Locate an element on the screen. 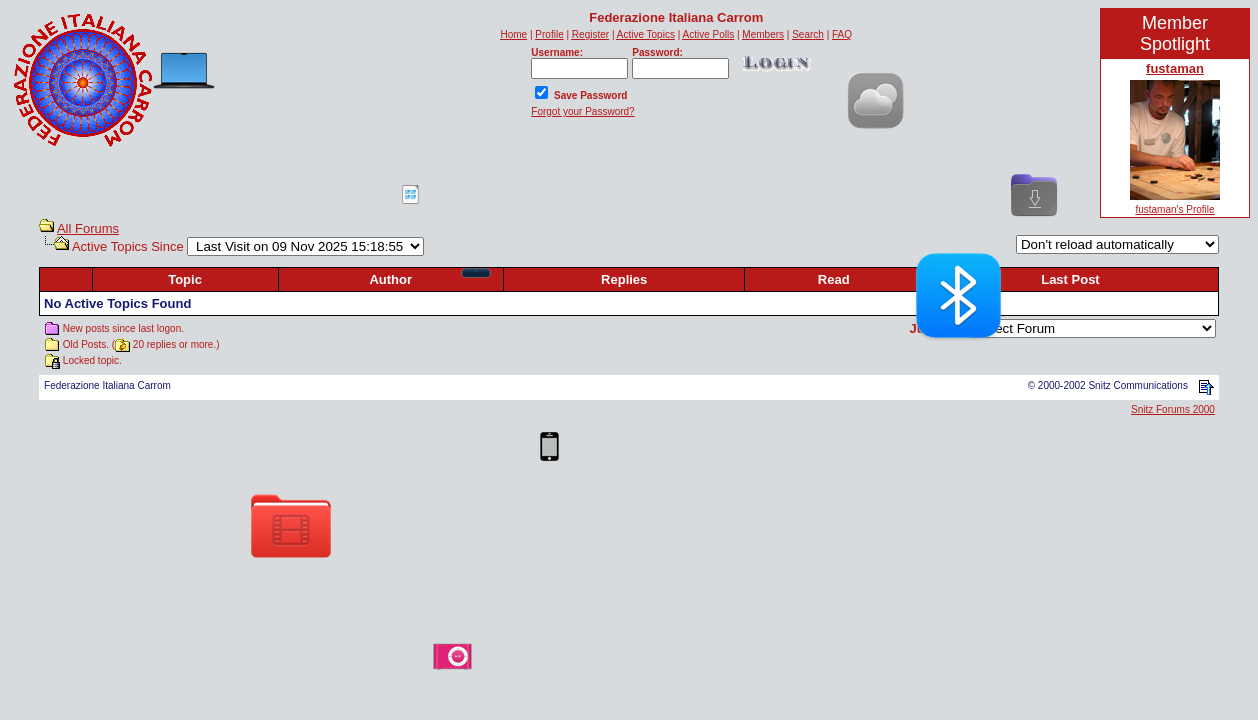  connect to bluetooth speaker is located at coordinates (476, 273).